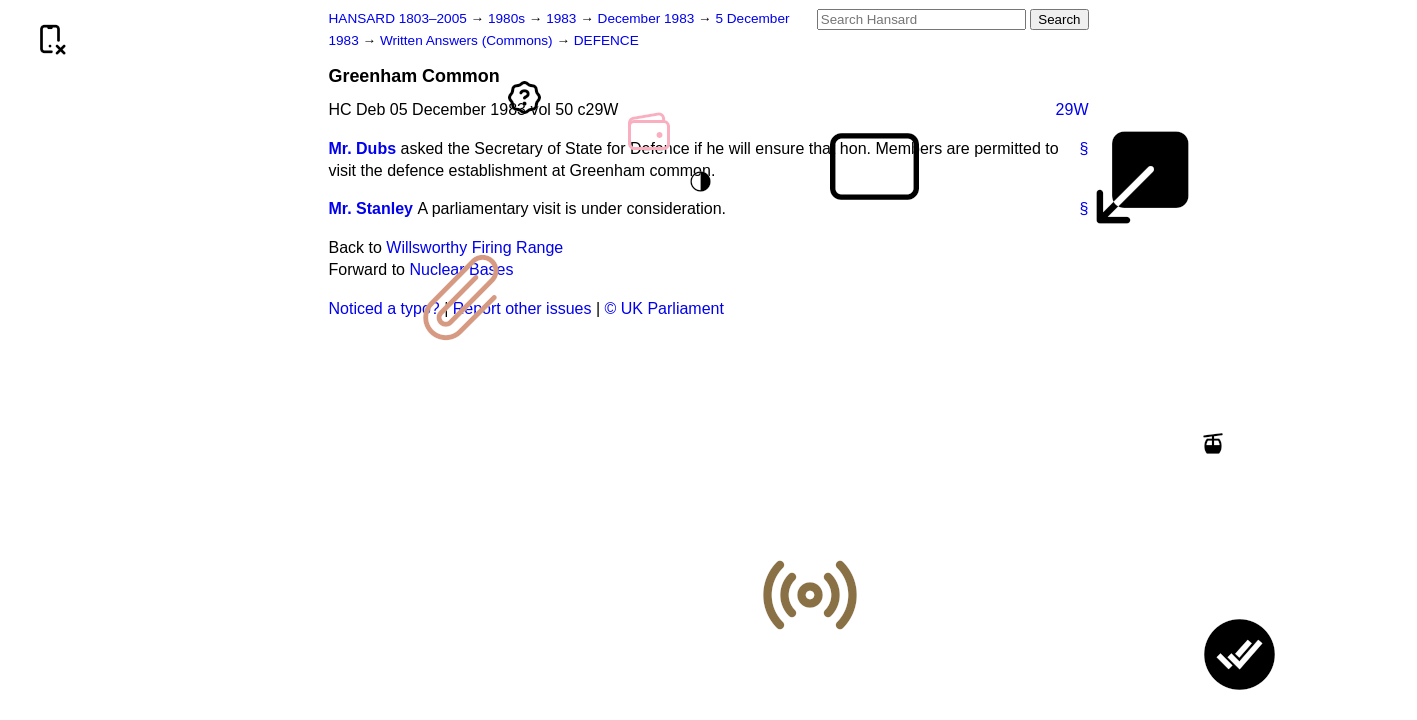  I want to click on all tasks completed successfully, so click(1239, 654).